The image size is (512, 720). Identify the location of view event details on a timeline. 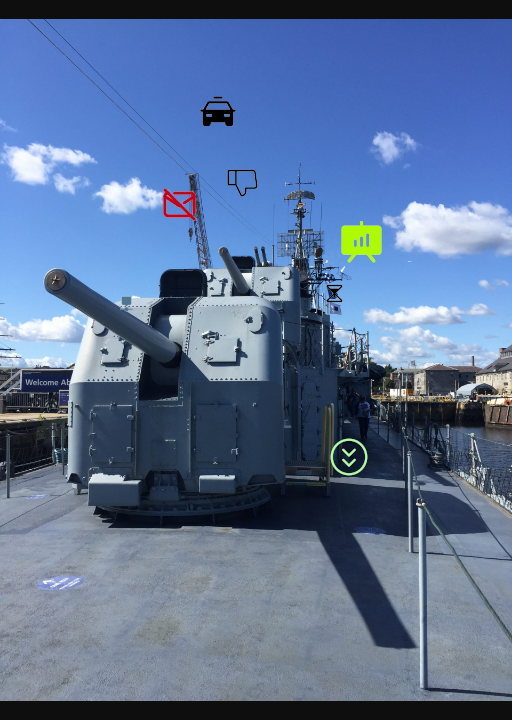
(126, 303).